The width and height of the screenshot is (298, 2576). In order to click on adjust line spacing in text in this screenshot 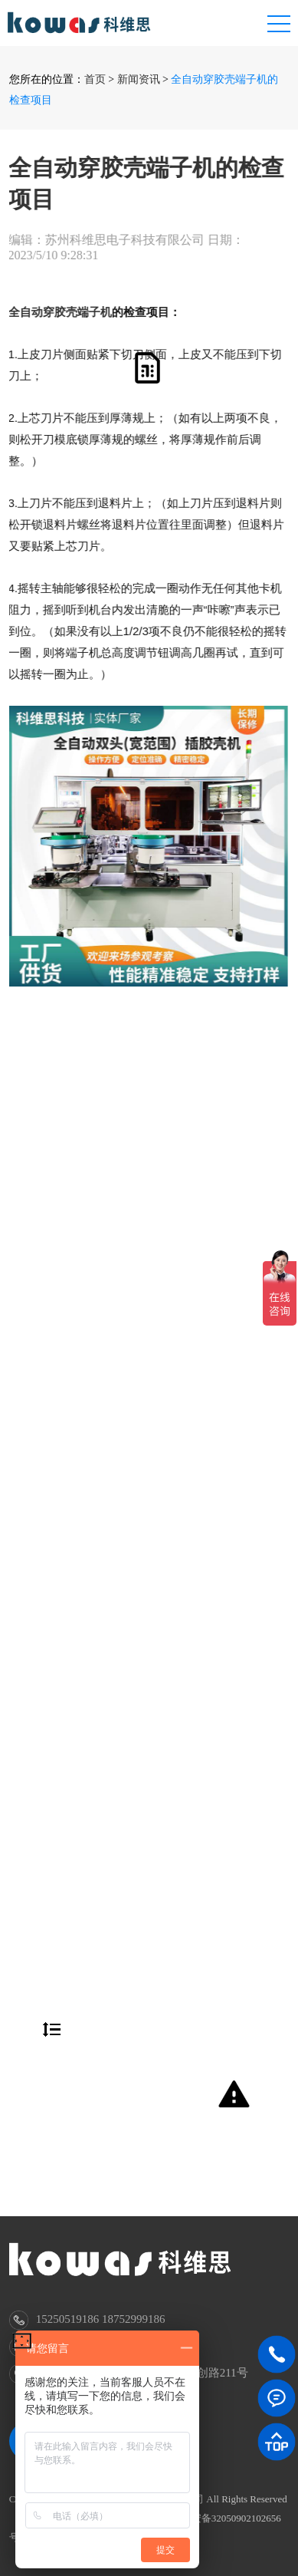, I will do `click(51, 2029)`.